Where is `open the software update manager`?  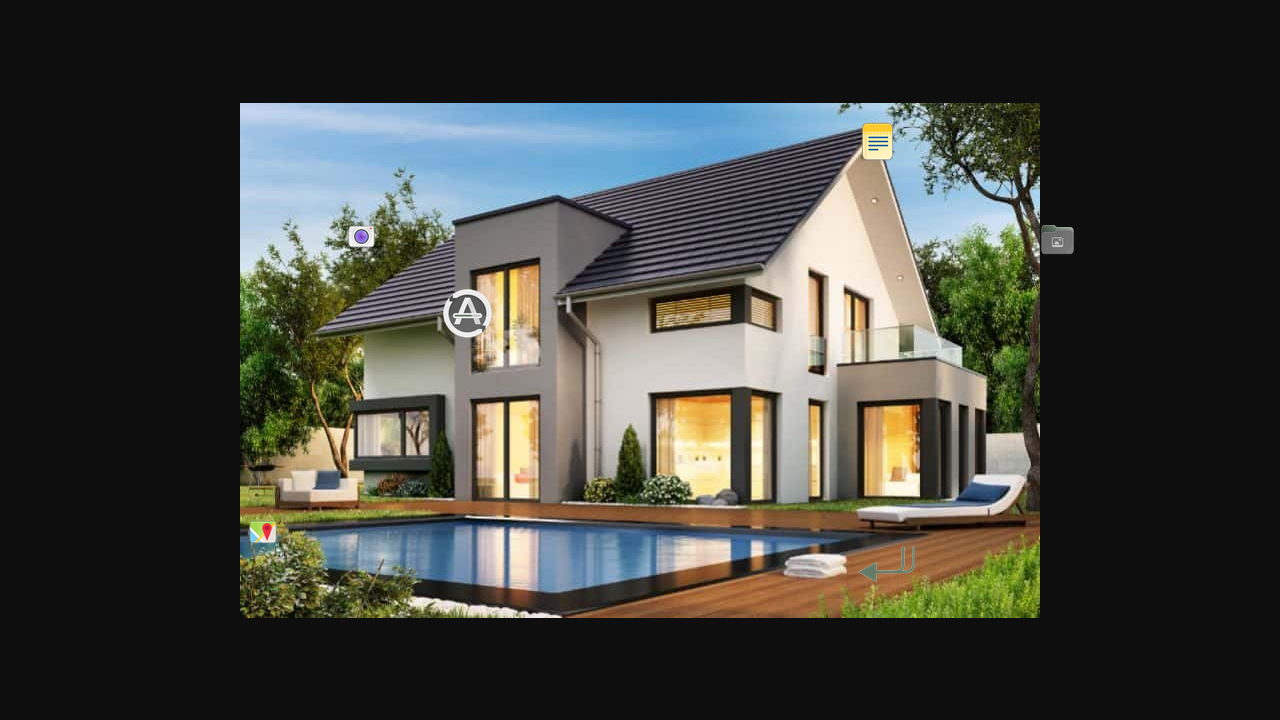 open the software update manager is located at coordinates (467, 313).